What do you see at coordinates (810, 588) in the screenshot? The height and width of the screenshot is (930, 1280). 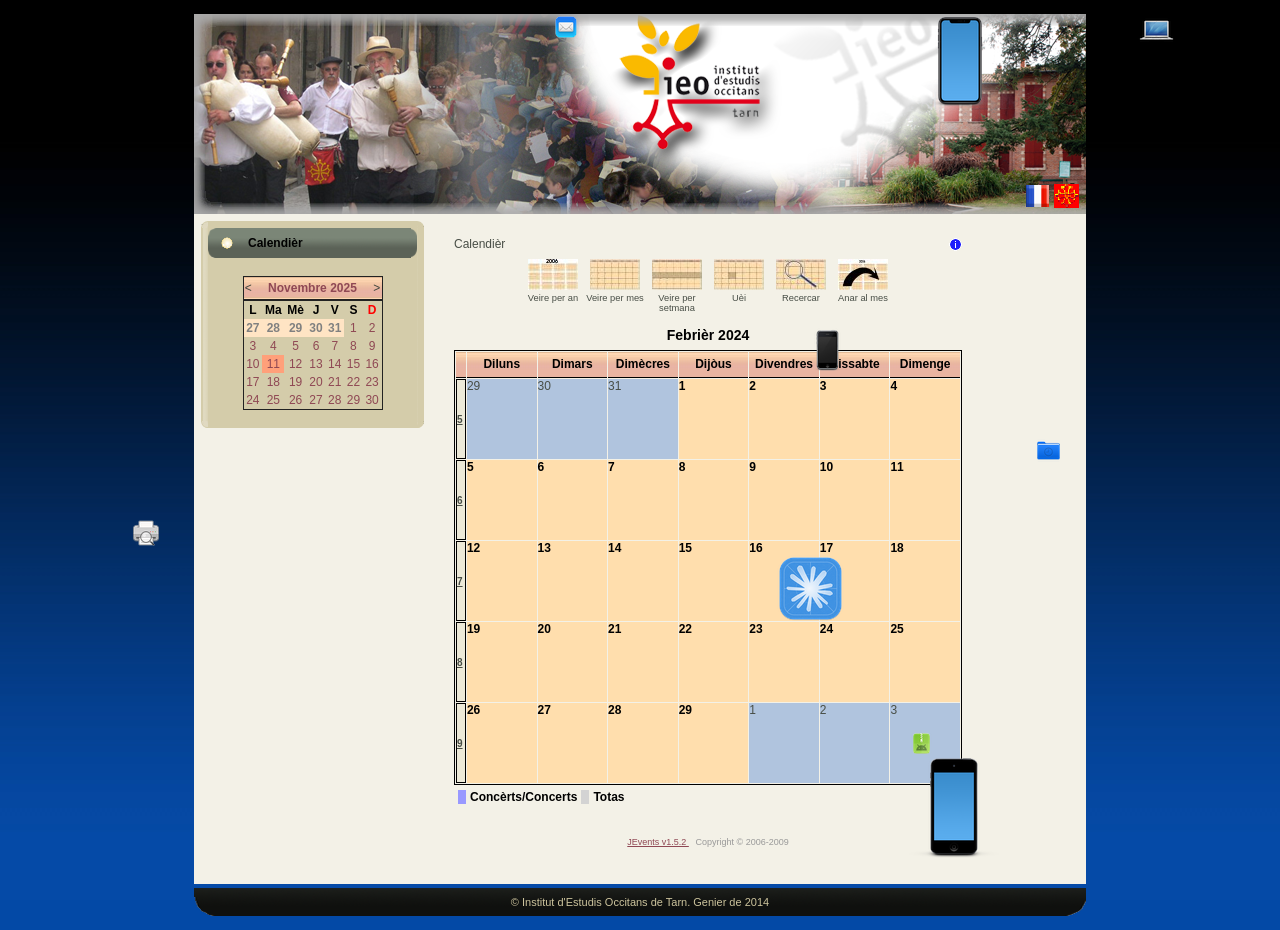 I see `open the Claude Nest application` at bounding box center [810, 588].